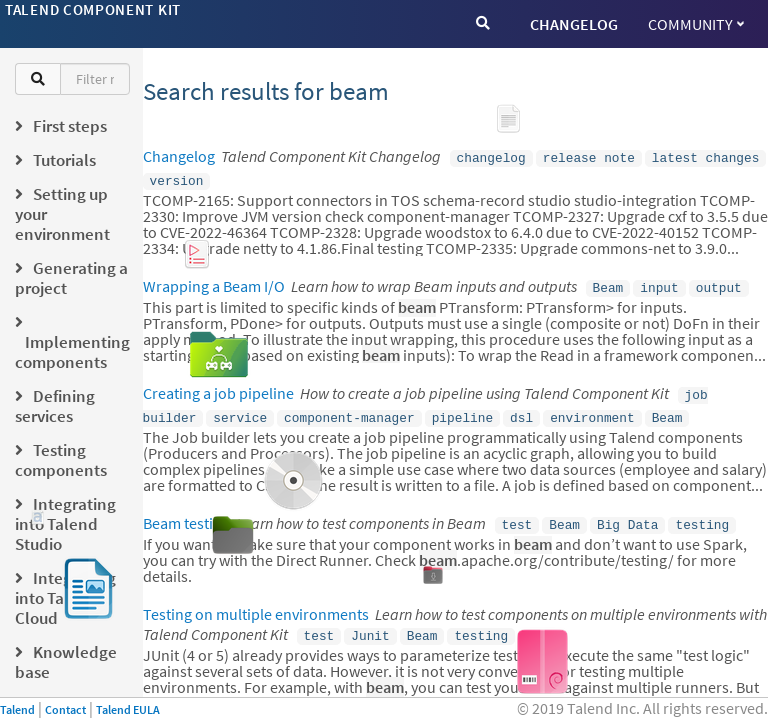 The height and width of the screenshot is (720, 768). What do you see at coordinates (38, 517) in the screenshot?
I see `a font file type indicator` at bounding box center [38, 517].